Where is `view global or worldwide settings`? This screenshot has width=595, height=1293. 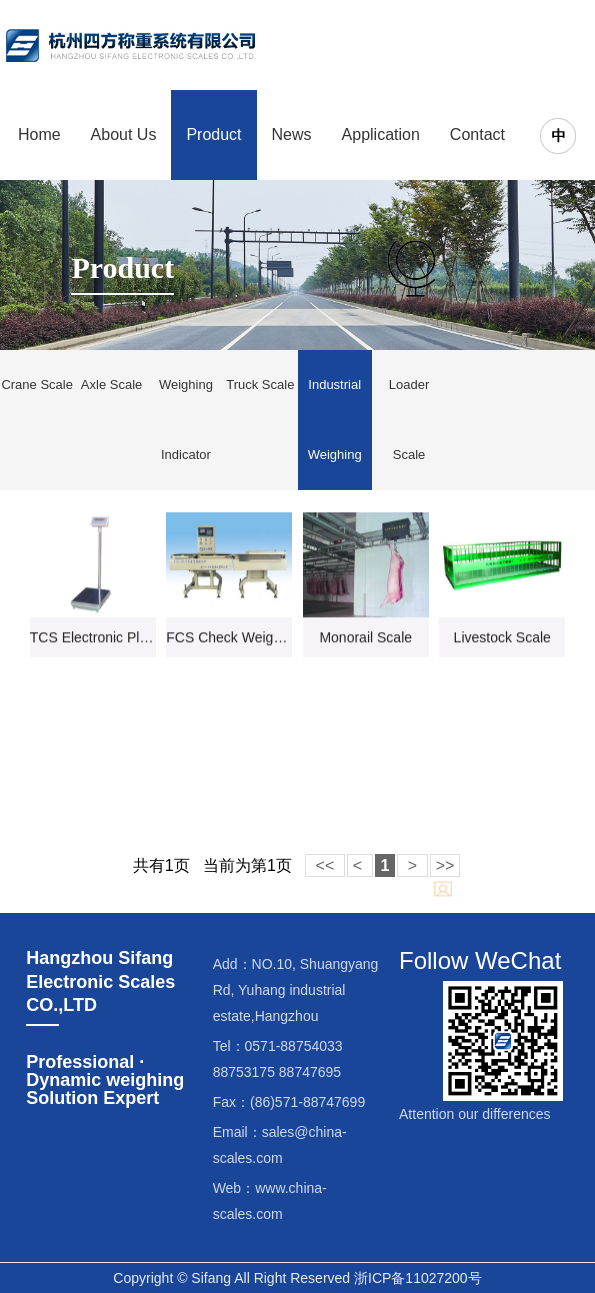
view global or worldwide settings is located at coordinates (413, 266).